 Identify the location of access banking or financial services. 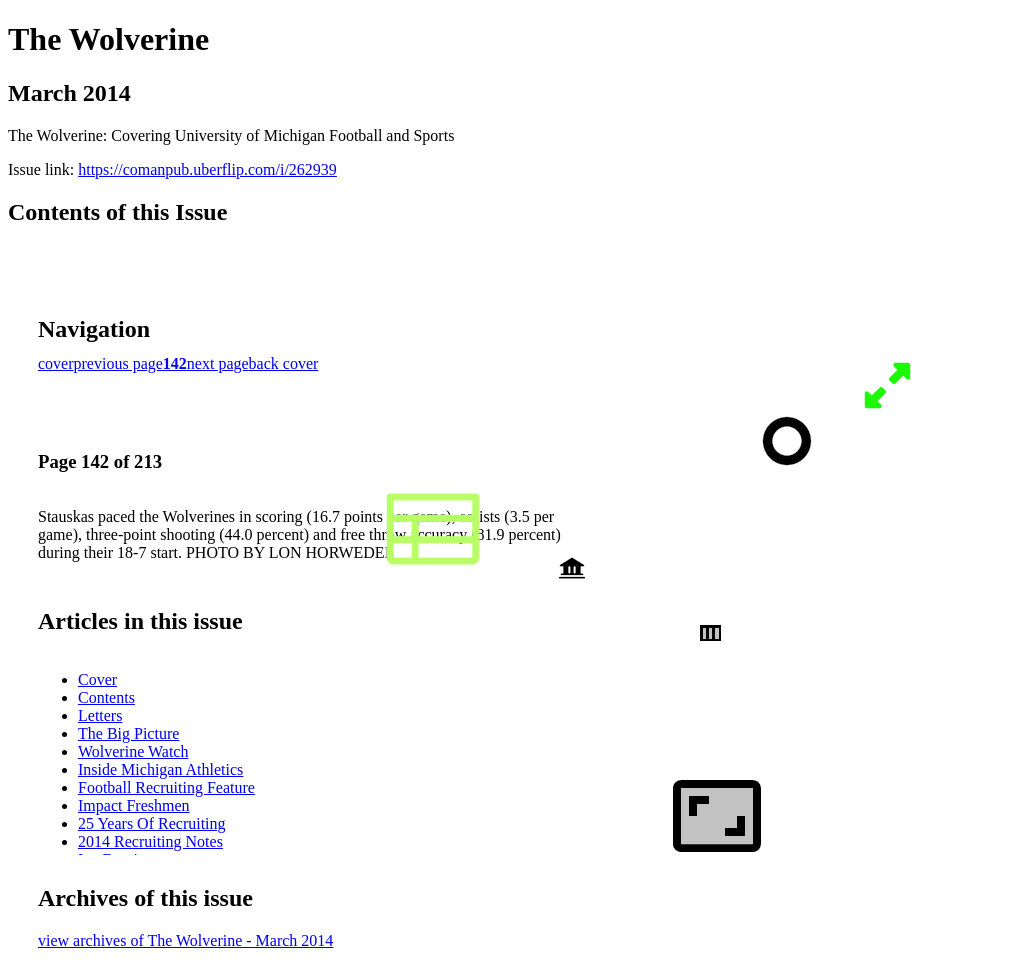
(572, 569).